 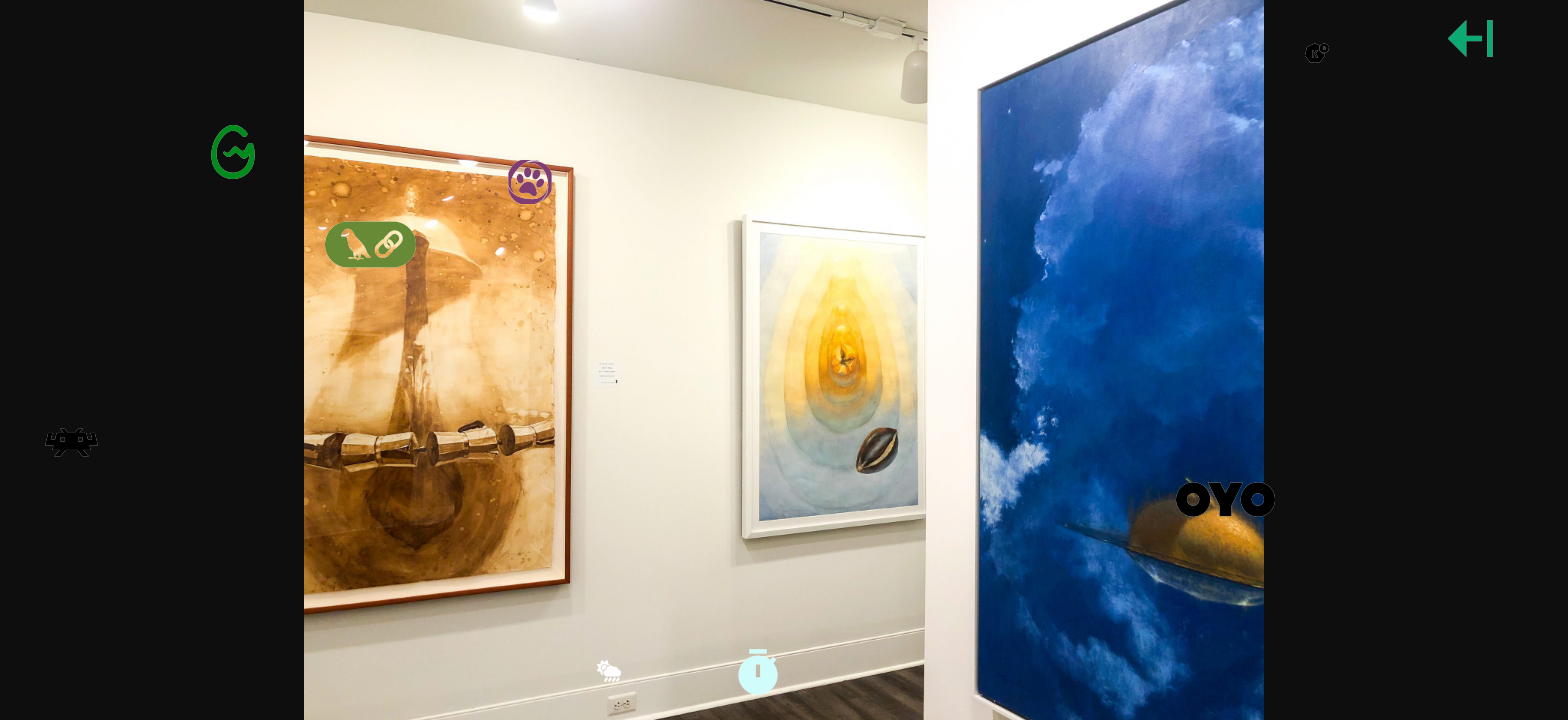 What do you see at coordinates (1225, 499) in the screenshot?
I see `open the OYO hotel booking app` at bounding box center [1225, 499].